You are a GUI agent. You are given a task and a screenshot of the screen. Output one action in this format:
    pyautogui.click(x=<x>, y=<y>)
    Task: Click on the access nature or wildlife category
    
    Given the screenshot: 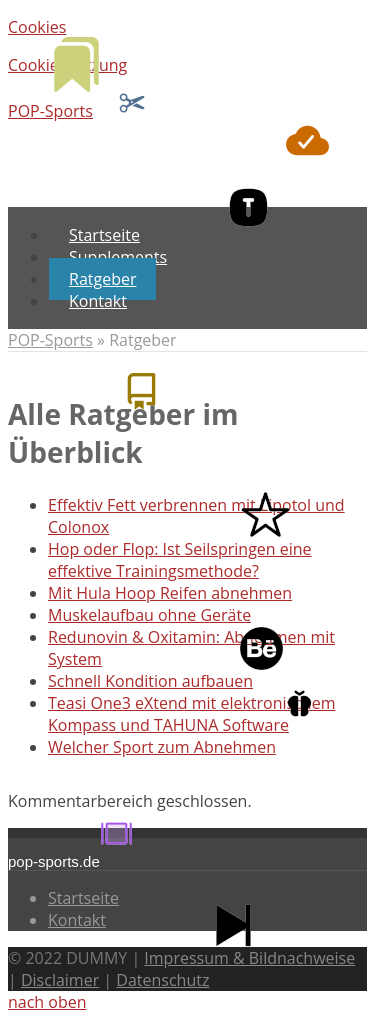 What is the action you would take?
    pyautogui.click(x=299, y=703)
    